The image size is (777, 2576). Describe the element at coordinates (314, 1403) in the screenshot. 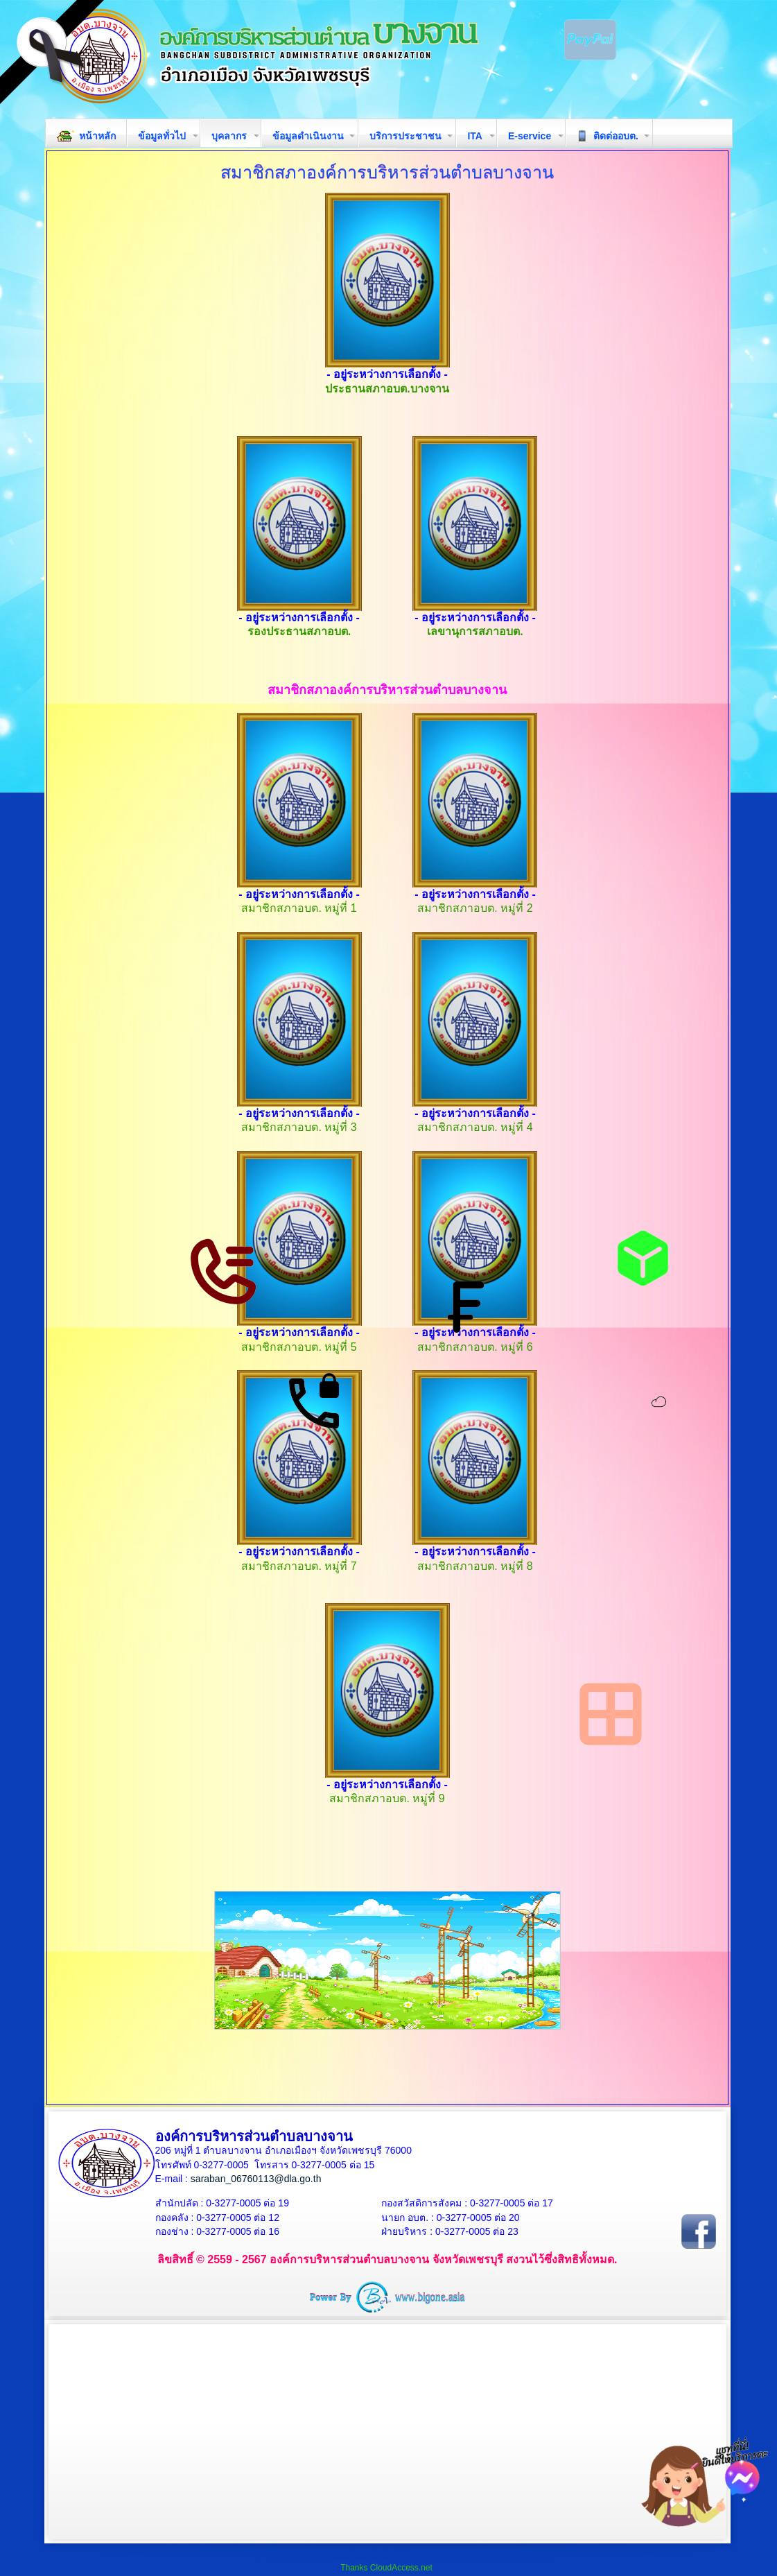

I see `indicates phone or call features are locked` at that location.